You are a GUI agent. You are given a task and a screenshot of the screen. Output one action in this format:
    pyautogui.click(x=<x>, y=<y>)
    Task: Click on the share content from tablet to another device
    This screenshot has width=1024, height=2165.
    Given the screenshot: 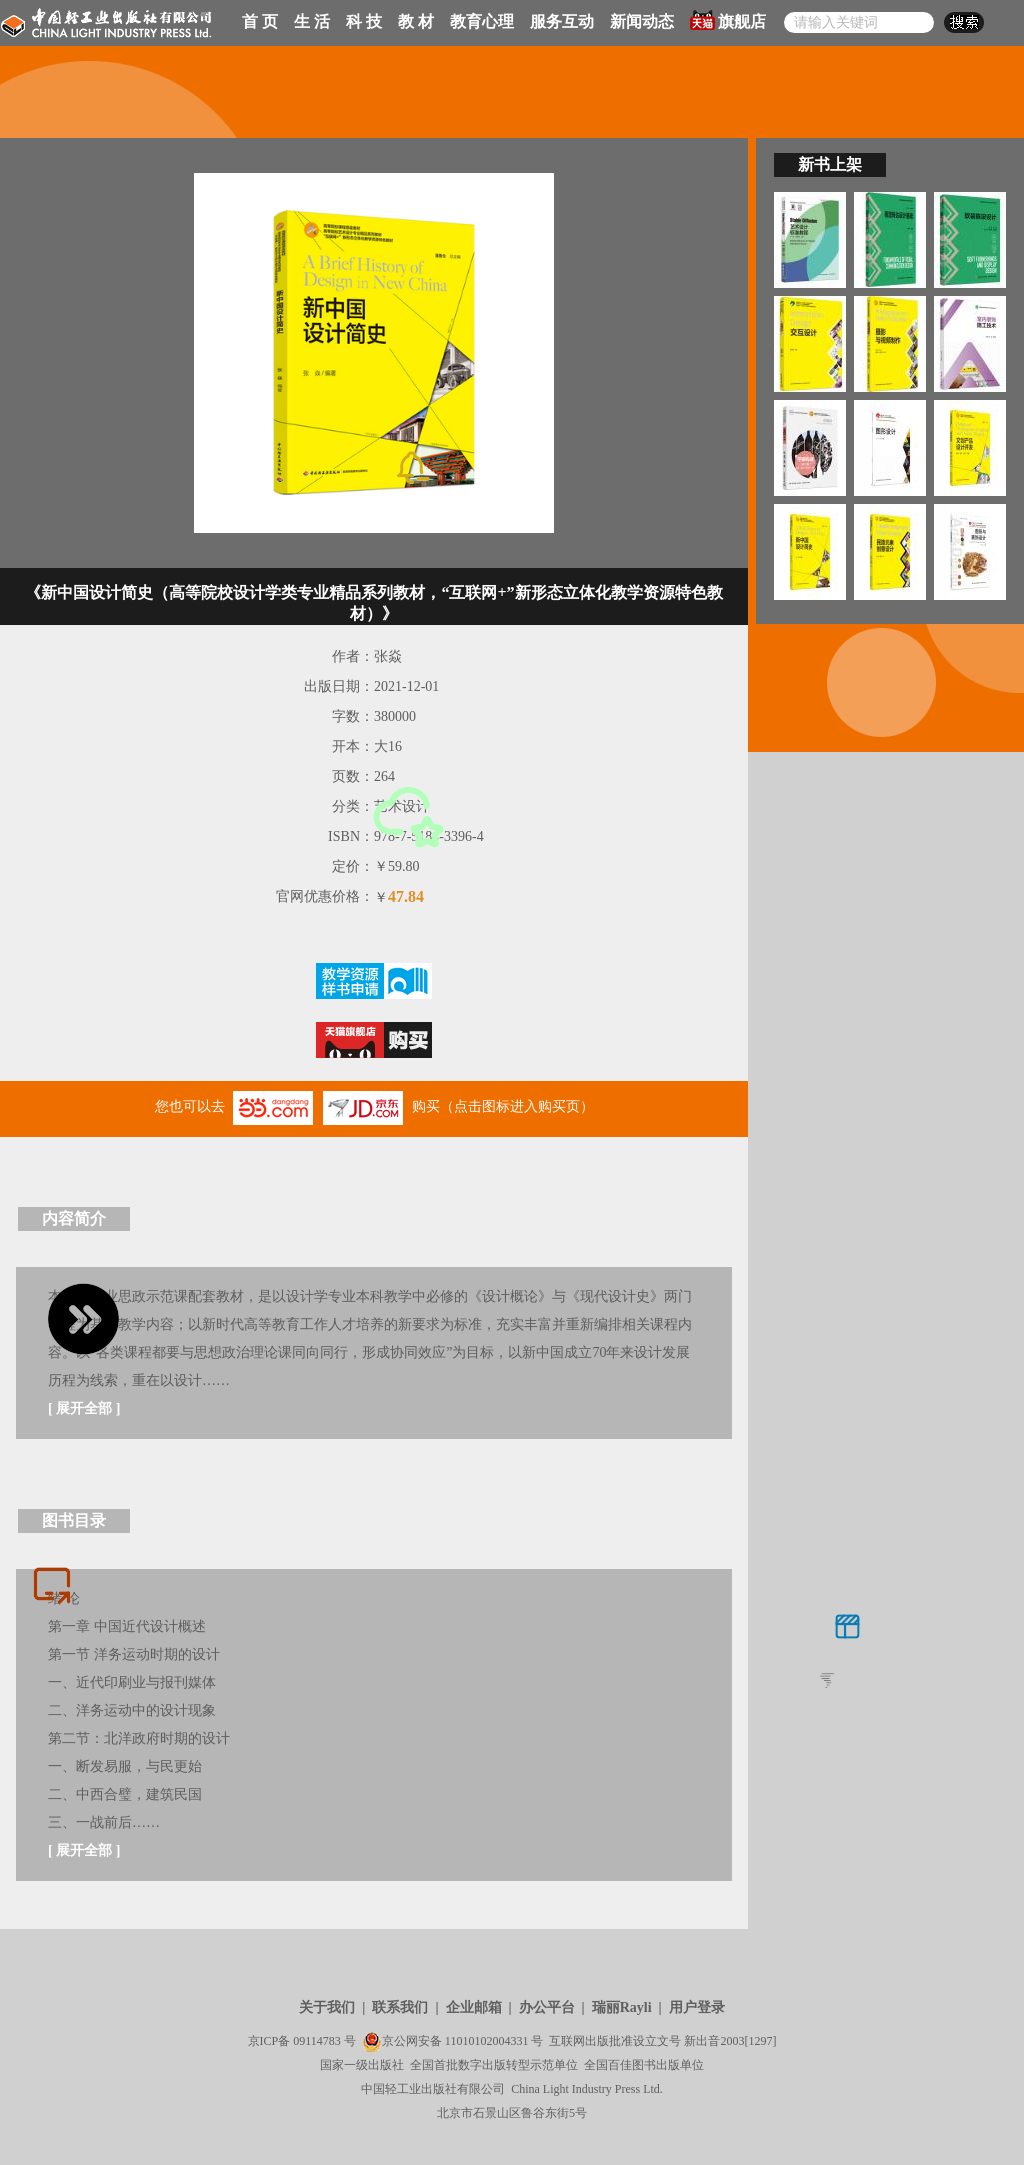 What is the action you would take?
    pyautogui.click(x=52, y=1584)
    